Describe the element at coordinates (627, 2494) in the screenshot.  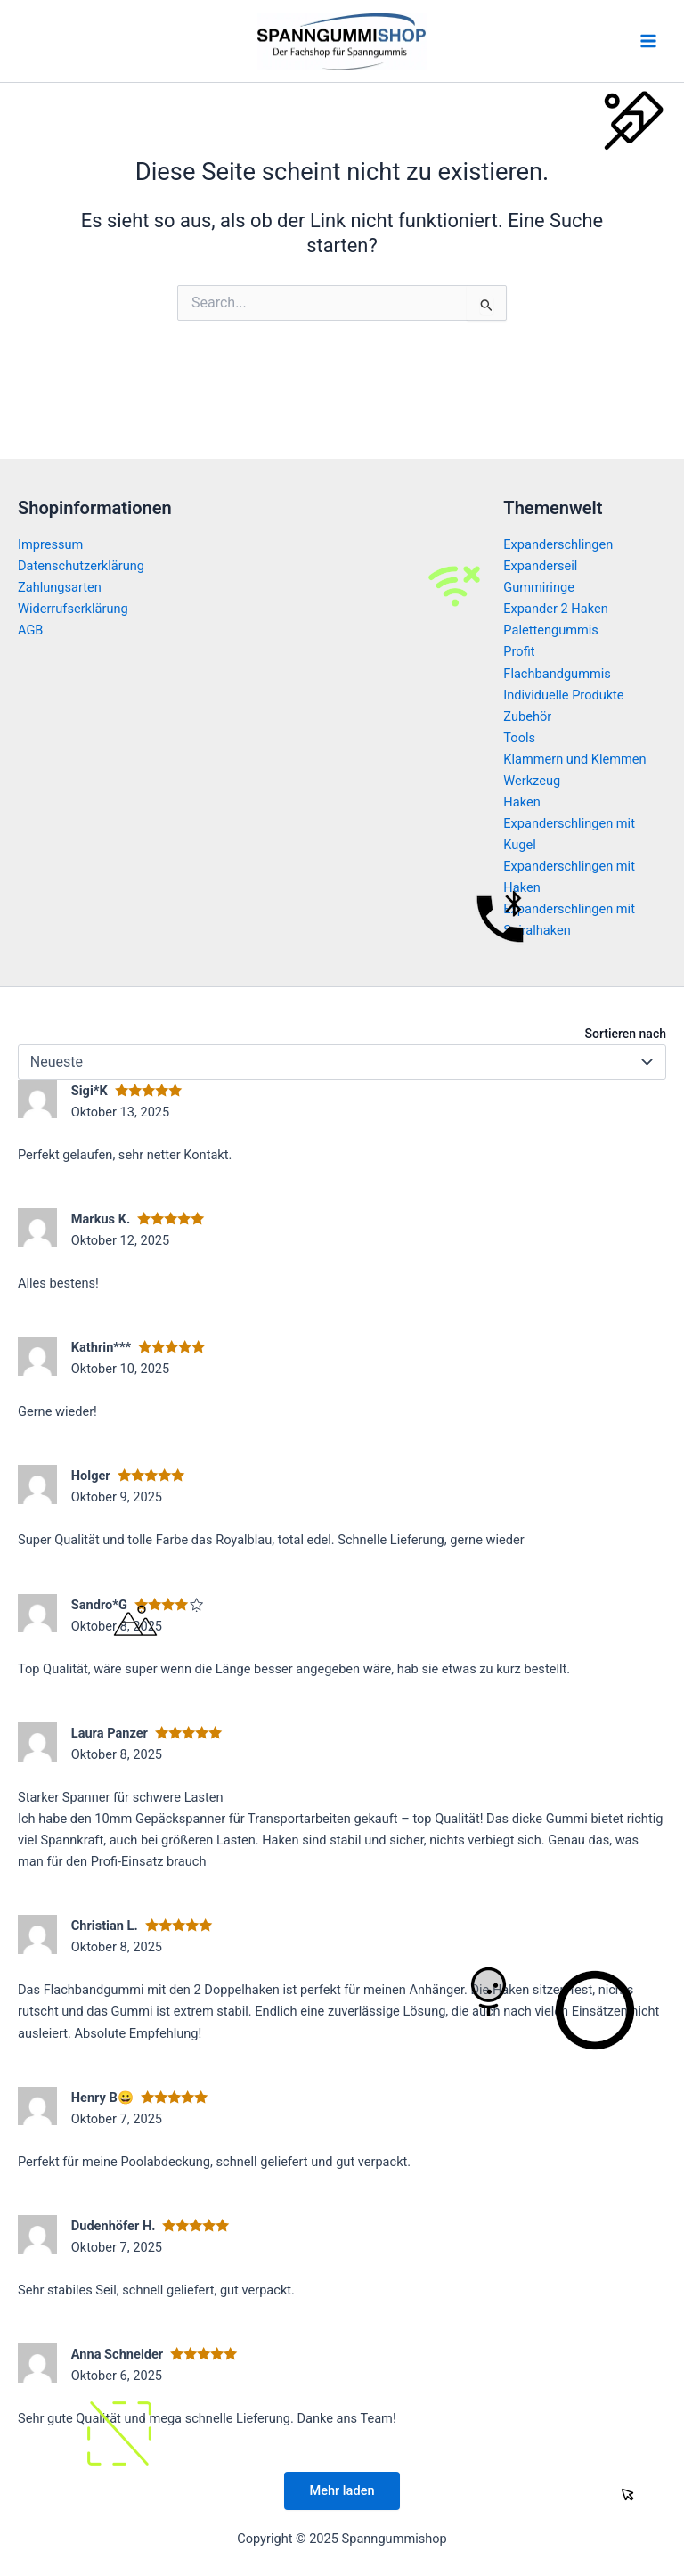
I see `indicates cursor or pointer mode` at that location.